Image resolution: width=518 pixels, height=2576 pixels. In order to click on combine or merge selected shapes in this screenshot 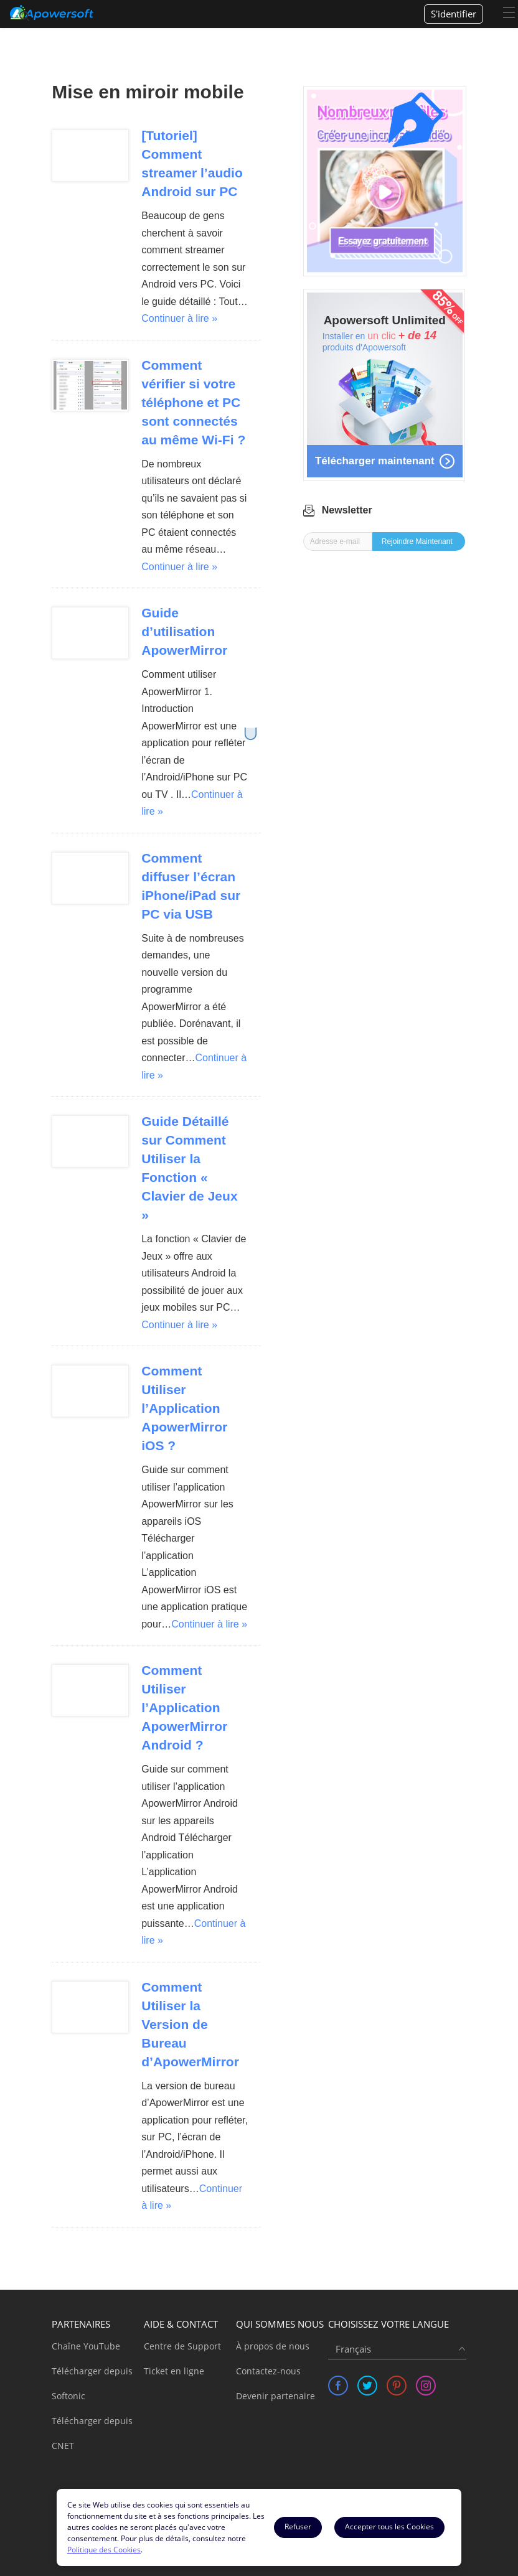, I will do `click(250, 733)`.